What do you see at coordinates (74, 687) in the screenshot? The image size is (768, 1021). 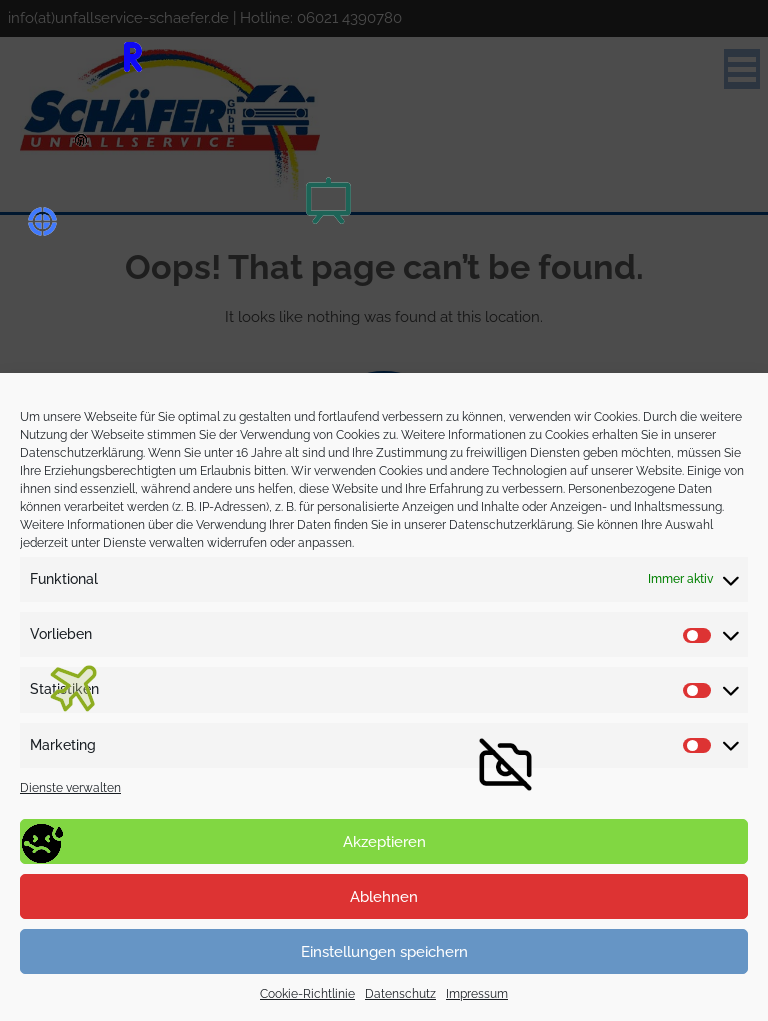 I see `enable airplane mode` at bounding box center [74, 687].